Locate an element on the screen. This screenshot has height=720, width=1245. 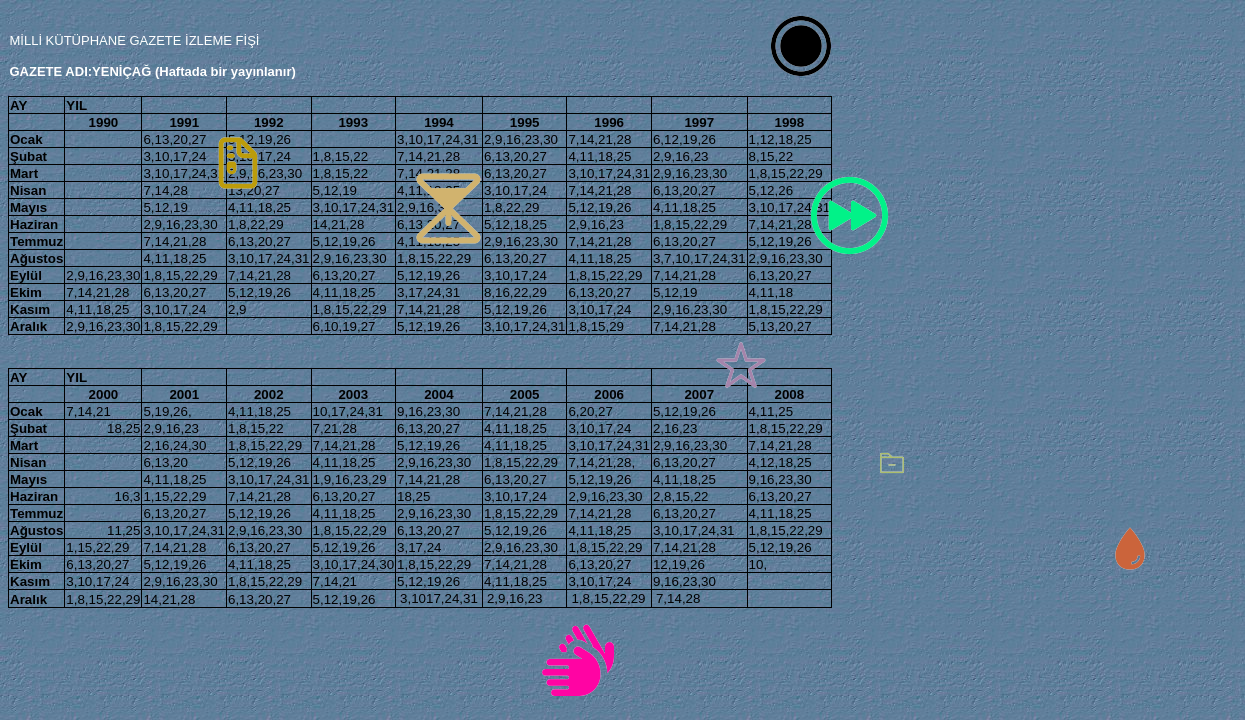
indicates water usage or hydration tracking is located at coordinates (1130, 549).